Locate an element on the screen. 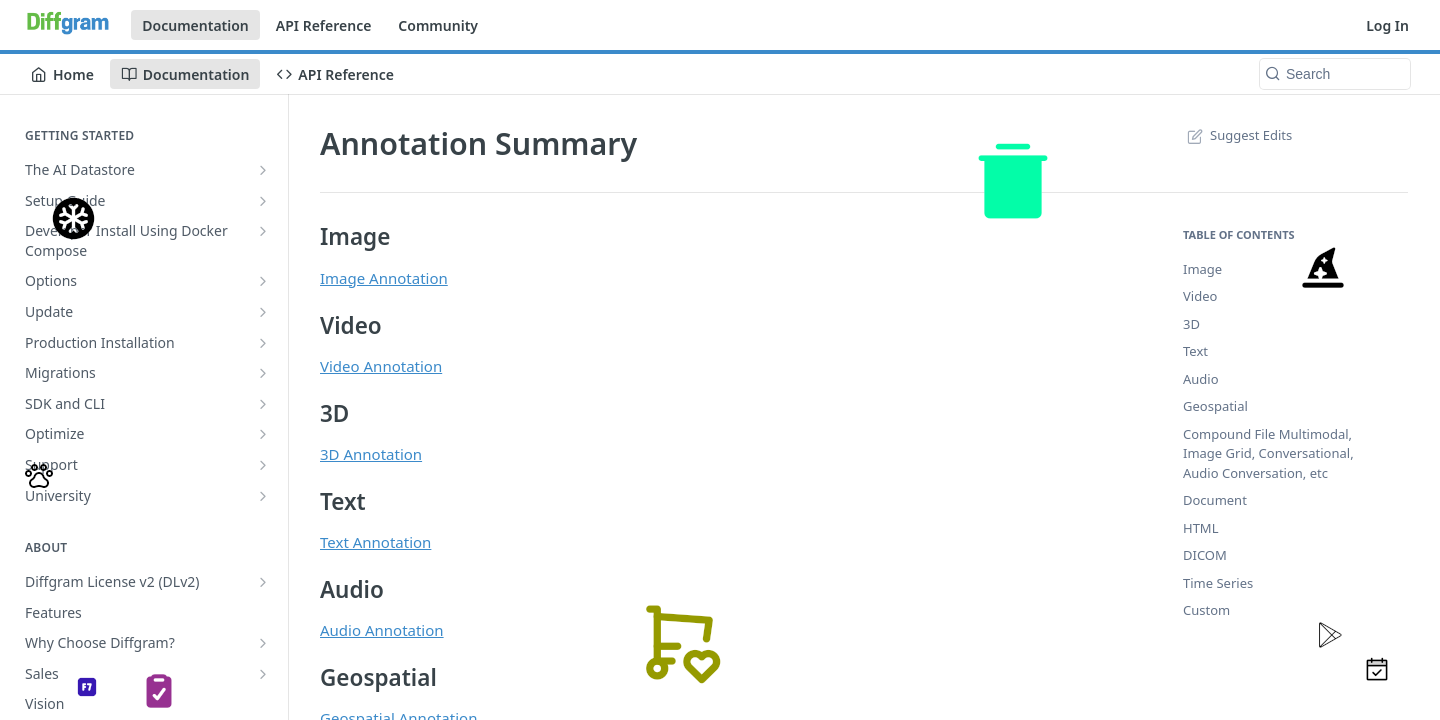 Image resolution: width=1440 pixels, height=720 pixels. confirm or complete a scheduled event is located at coordinates (1377, 670).